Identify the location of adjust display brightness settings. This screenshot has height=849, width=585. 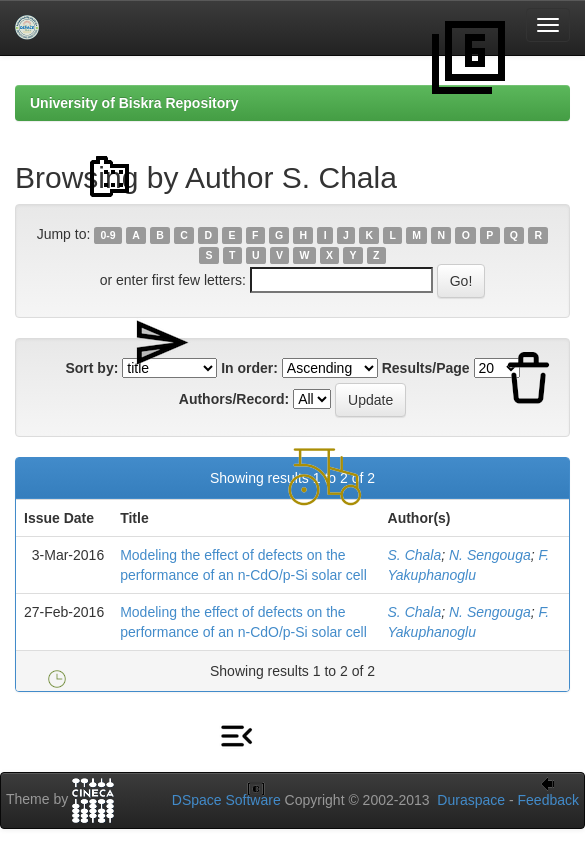
(256, 789).